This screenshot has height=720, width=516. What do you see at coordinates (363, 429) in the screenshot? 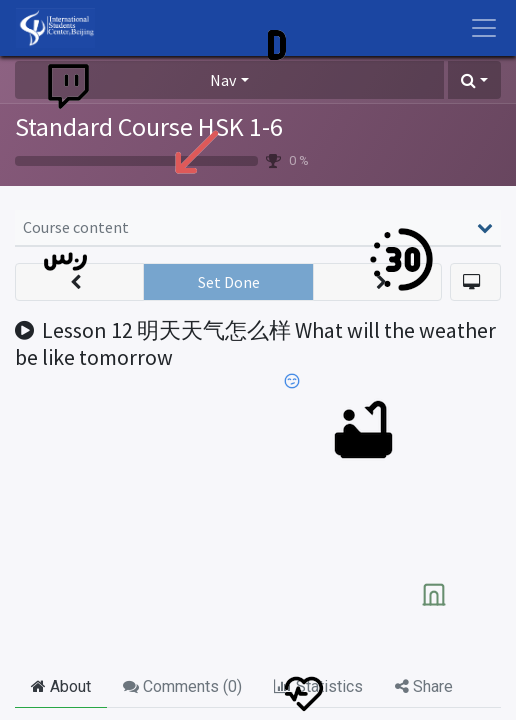
I see `indicates bathroom amenities available` at bounding box center [363, 429].